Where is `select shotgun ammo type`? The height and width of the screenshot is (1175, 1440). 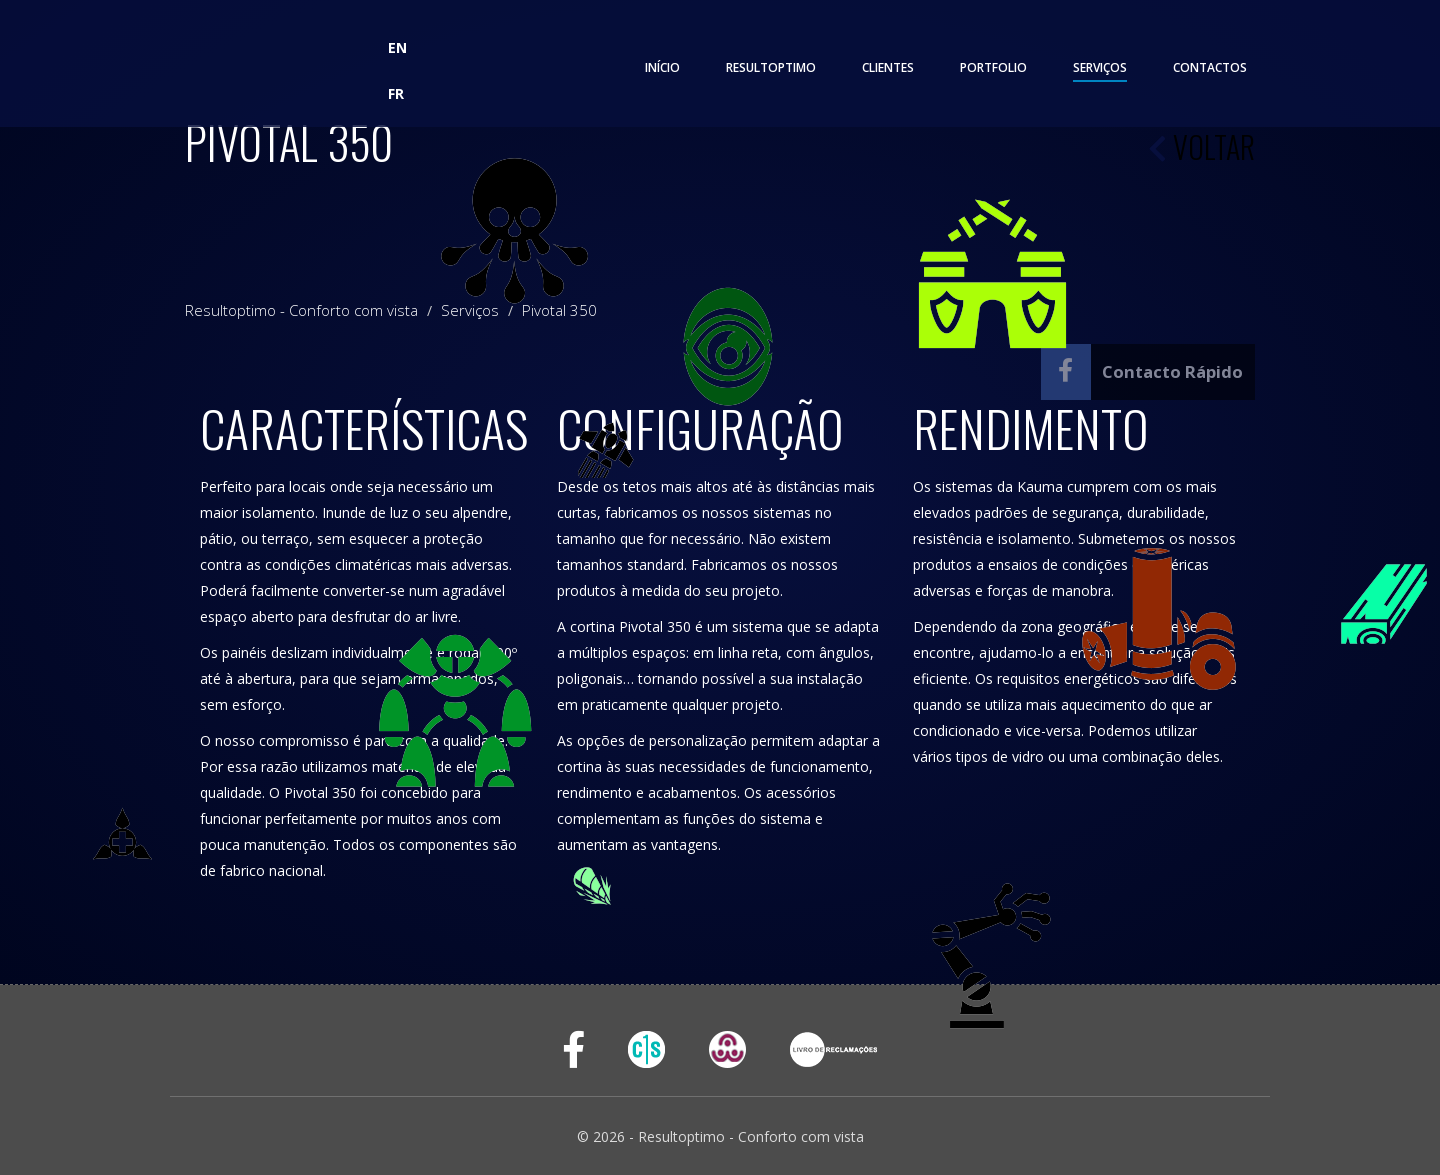
select shotgun ammo type is located at coordinates (1159, 619).